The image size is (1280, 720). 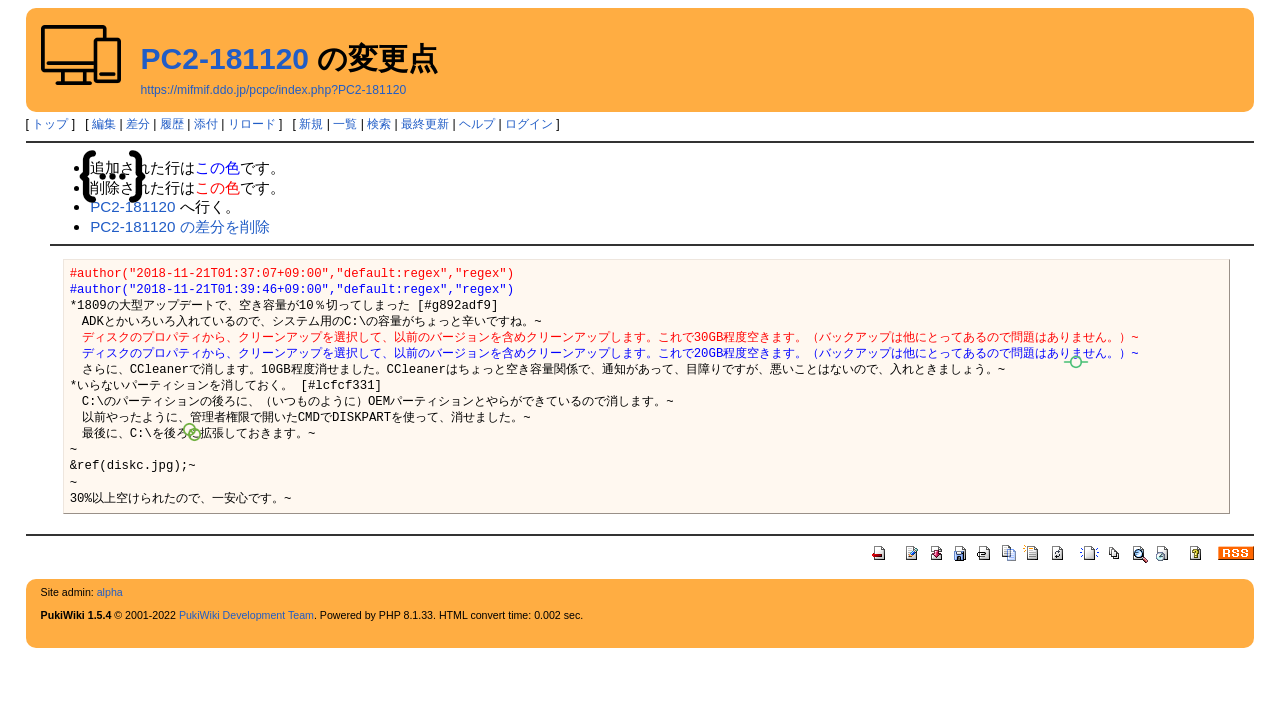 What do you see at coordinates (112, 176) in the screenshot?
I see `view code snippets or embedded content` at bounding box center [112, 176].